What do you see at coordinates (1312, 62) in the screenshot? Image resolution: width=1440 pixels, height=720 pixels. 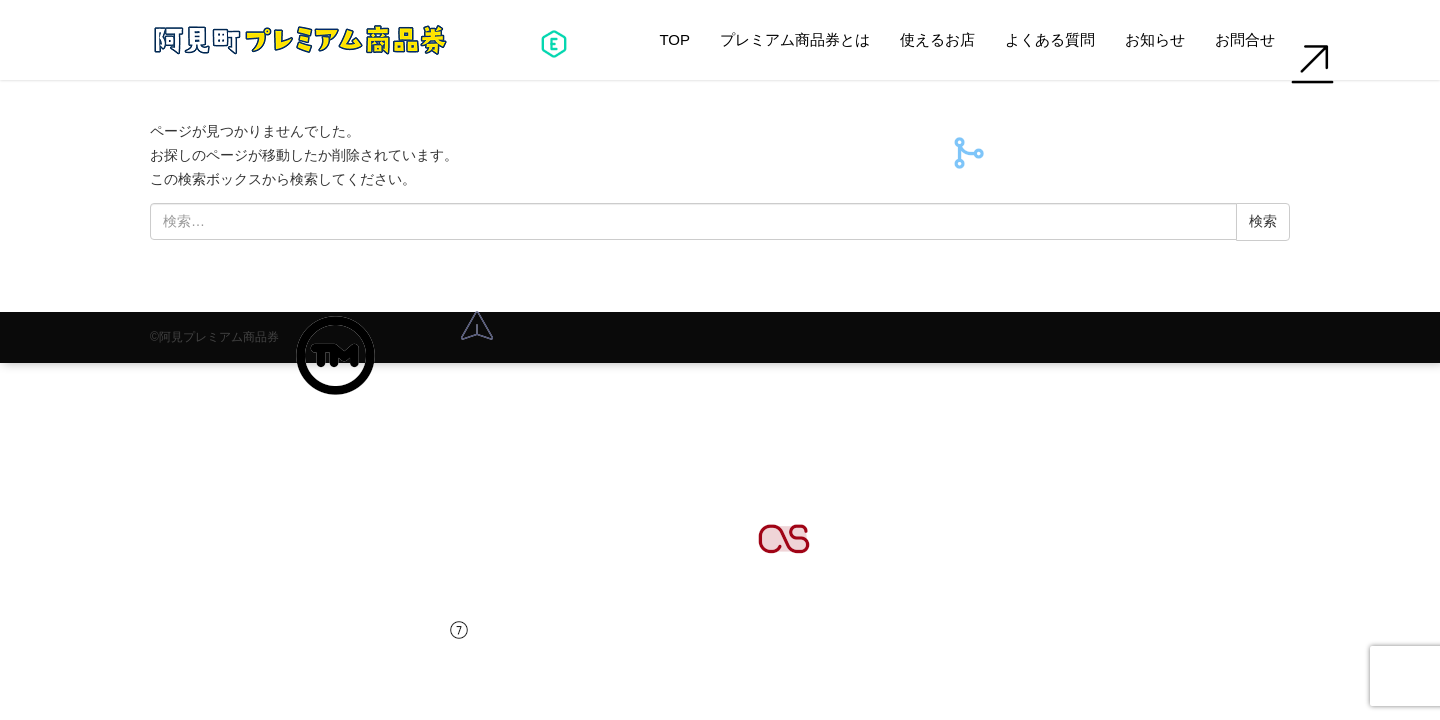 I see `open link in new window or tab` at bounding box center [1312, 62].